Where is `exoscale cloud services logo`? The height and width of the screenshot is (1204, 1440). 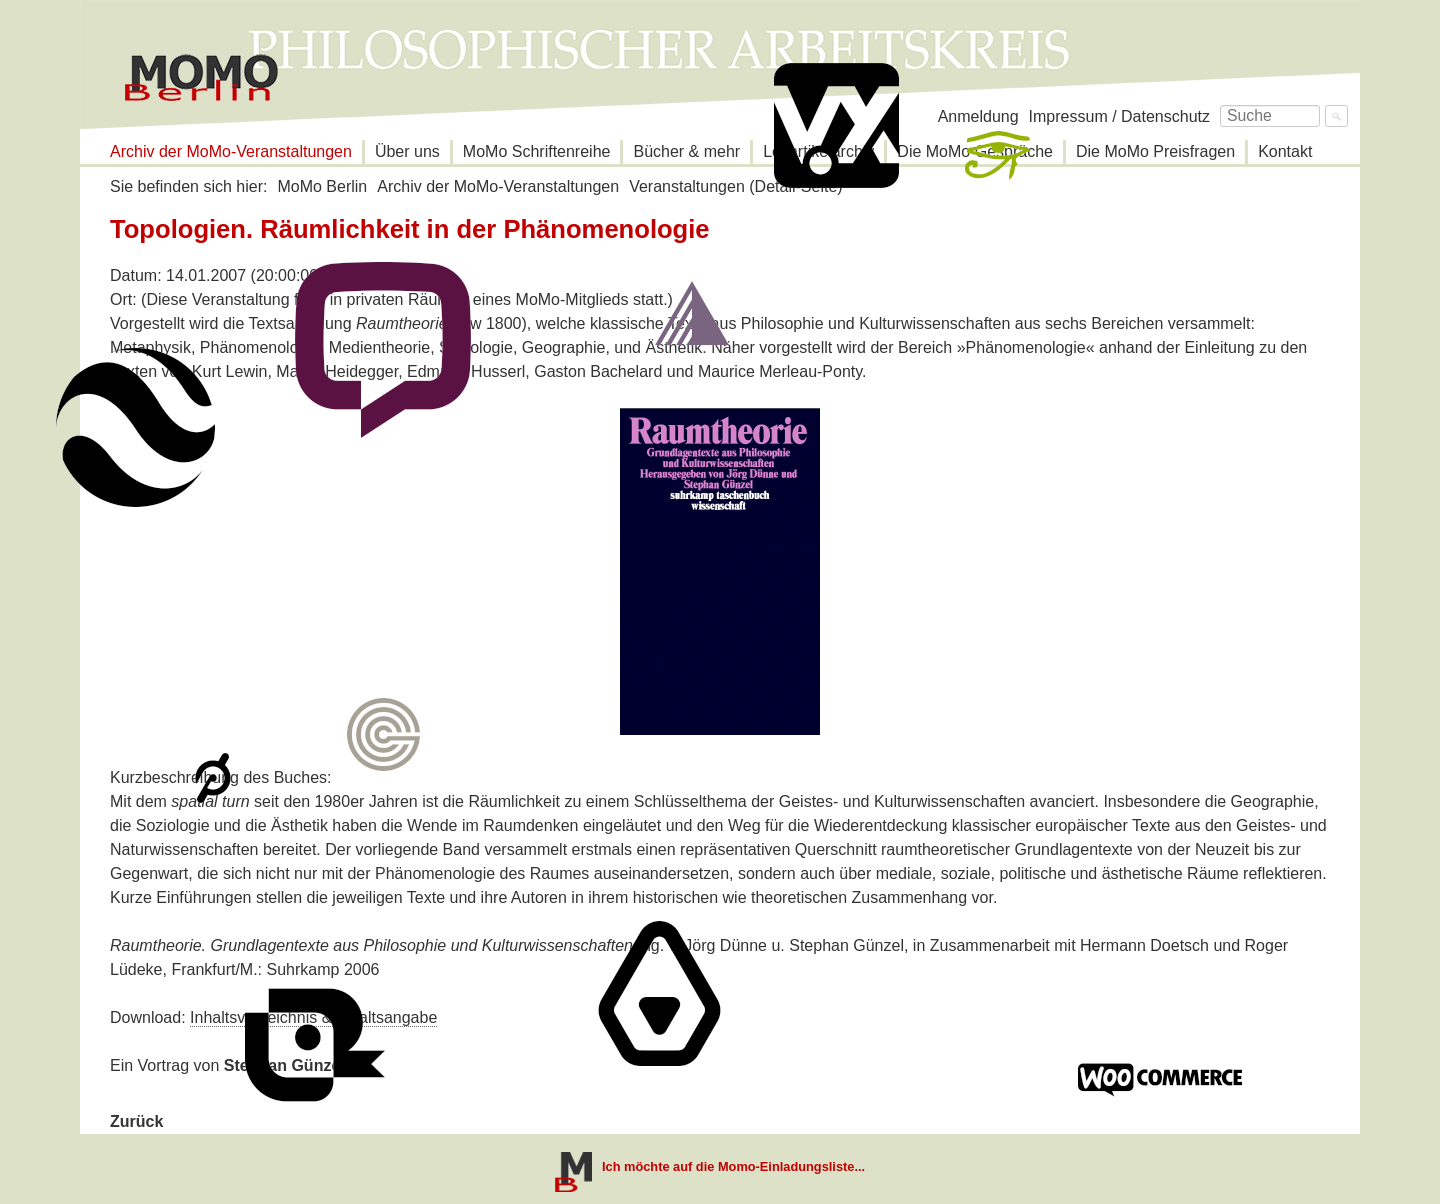
exoscale cloud services logo is located at coordinates (692, 313).